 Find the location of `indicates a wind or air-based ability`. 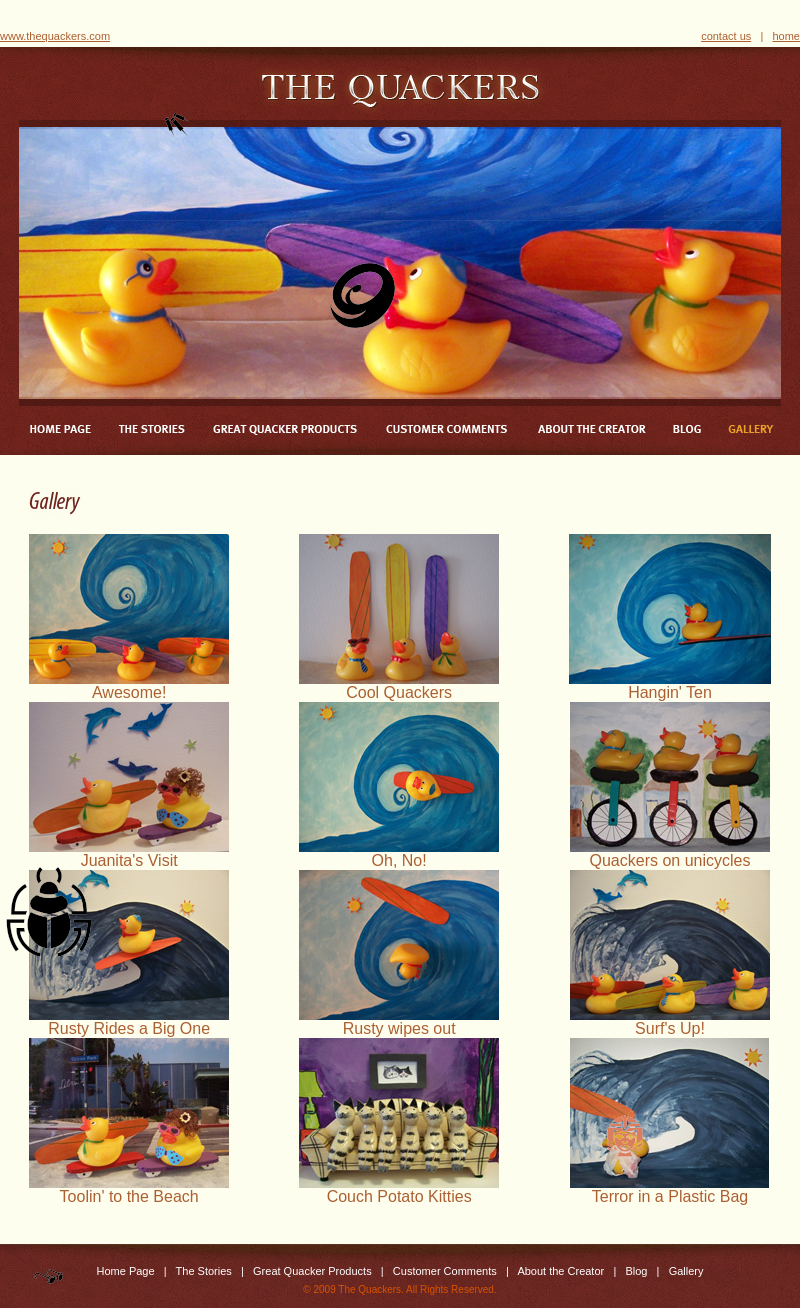

indicates a wind or air-based ability is located at coordinates (362, 295).